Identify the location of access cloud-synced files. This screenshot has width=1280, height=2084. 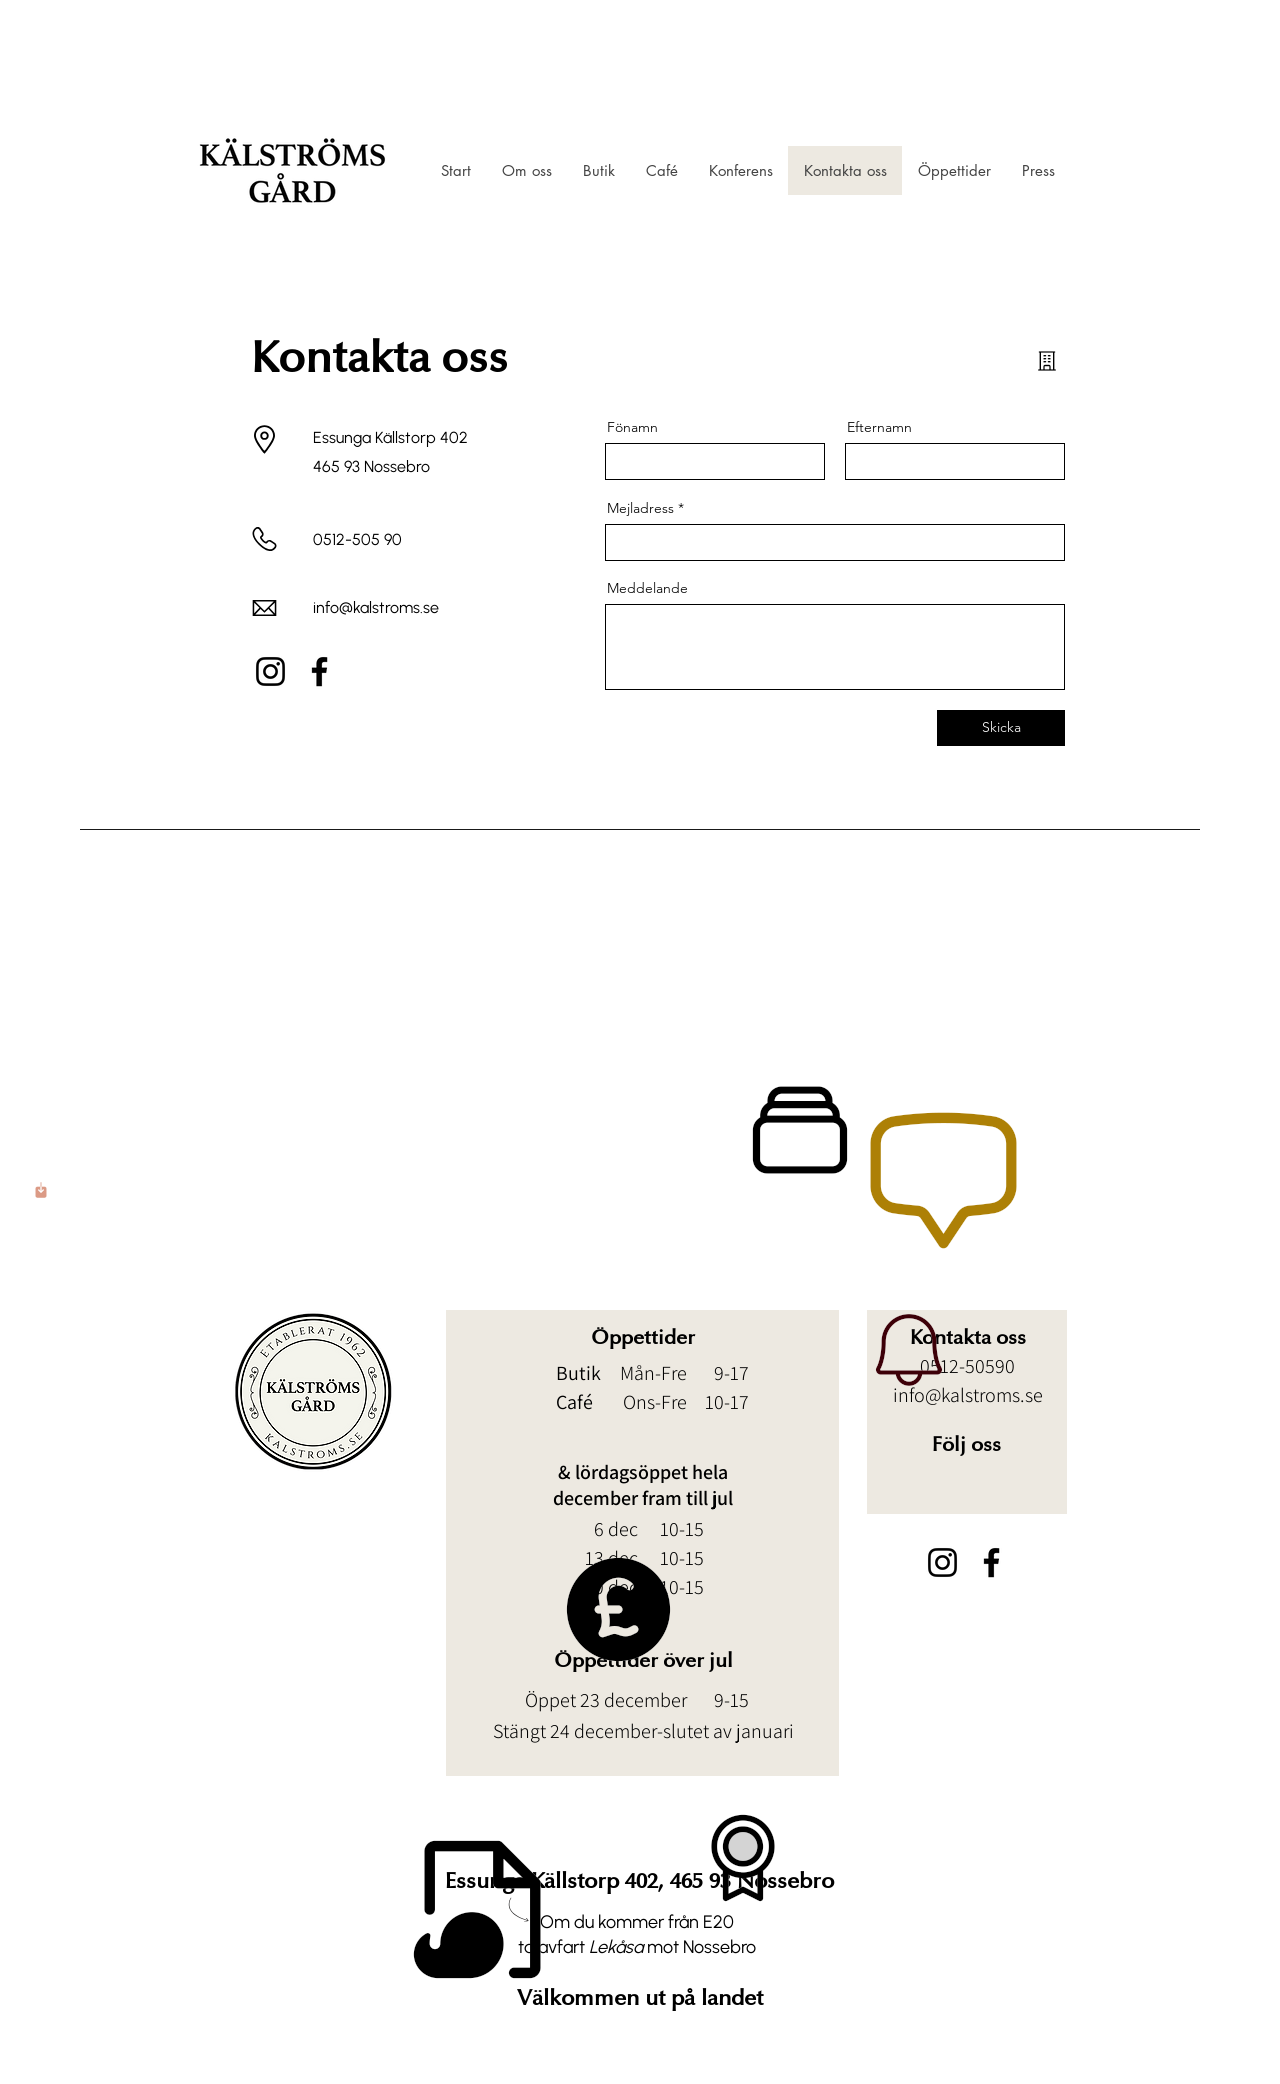
(482, 1909).